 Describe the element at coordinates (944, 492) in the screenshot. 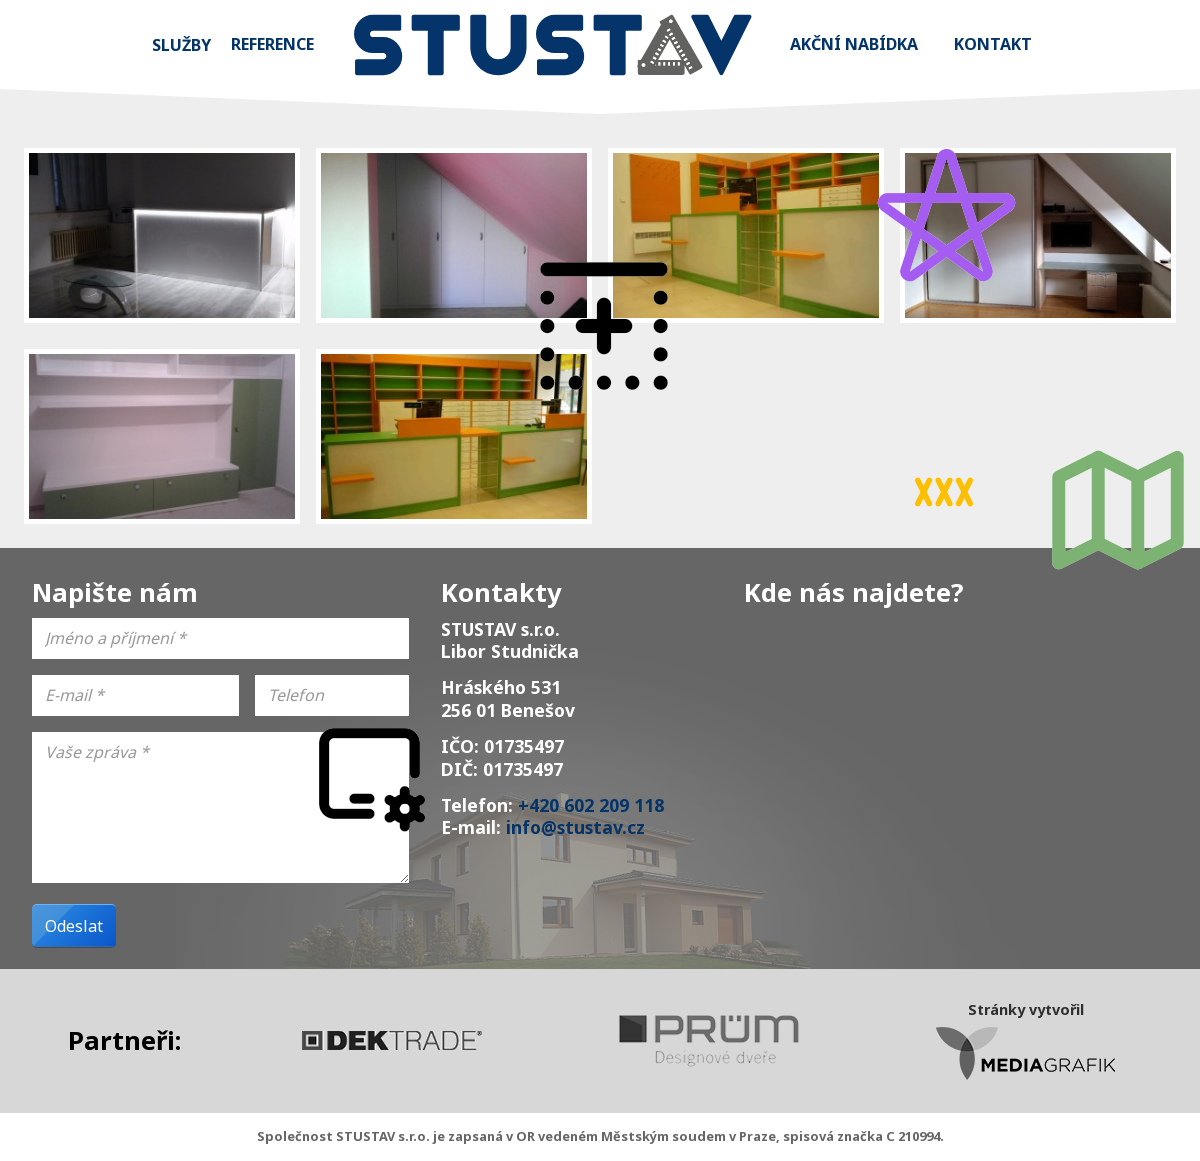

I see `indicates adult or mature content rating` at that location.